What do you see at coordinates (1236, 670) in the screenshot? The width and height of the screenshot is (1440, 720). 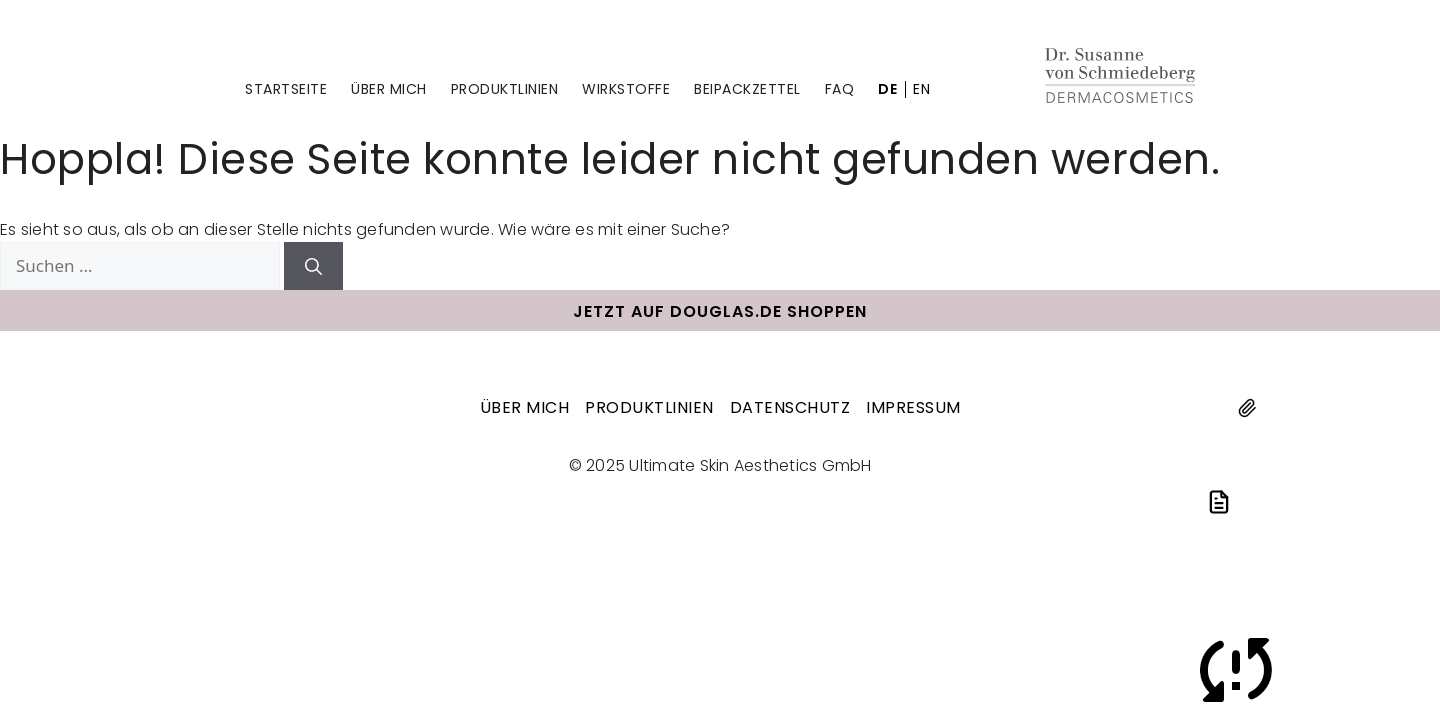 I see `indicates a sync error or failure` at bounding box center [1236, 670].